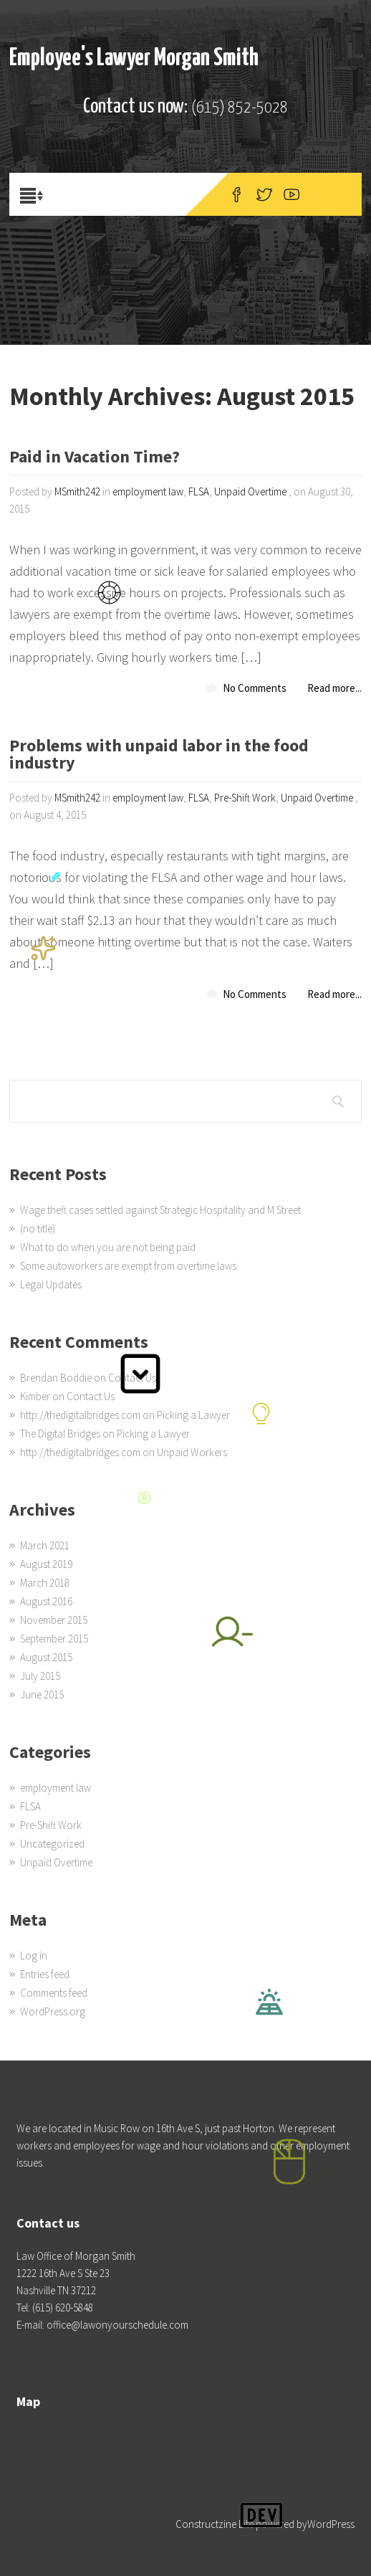 Image resolution: width=371 pixels, height=2576 pixels. What do you see at coordinates (261, 2515) in the screenshot?
I see `visit DEV Community profile or article` at bounding box center [261, 2515].